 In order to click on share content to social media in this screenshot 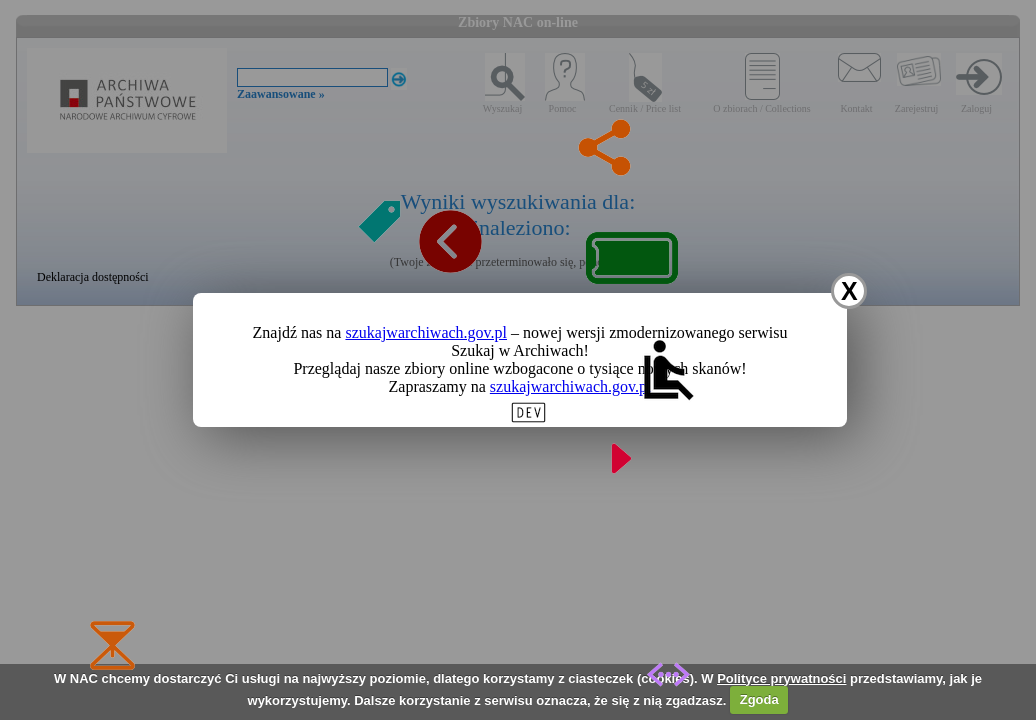, I will do `click(604, 147)`.